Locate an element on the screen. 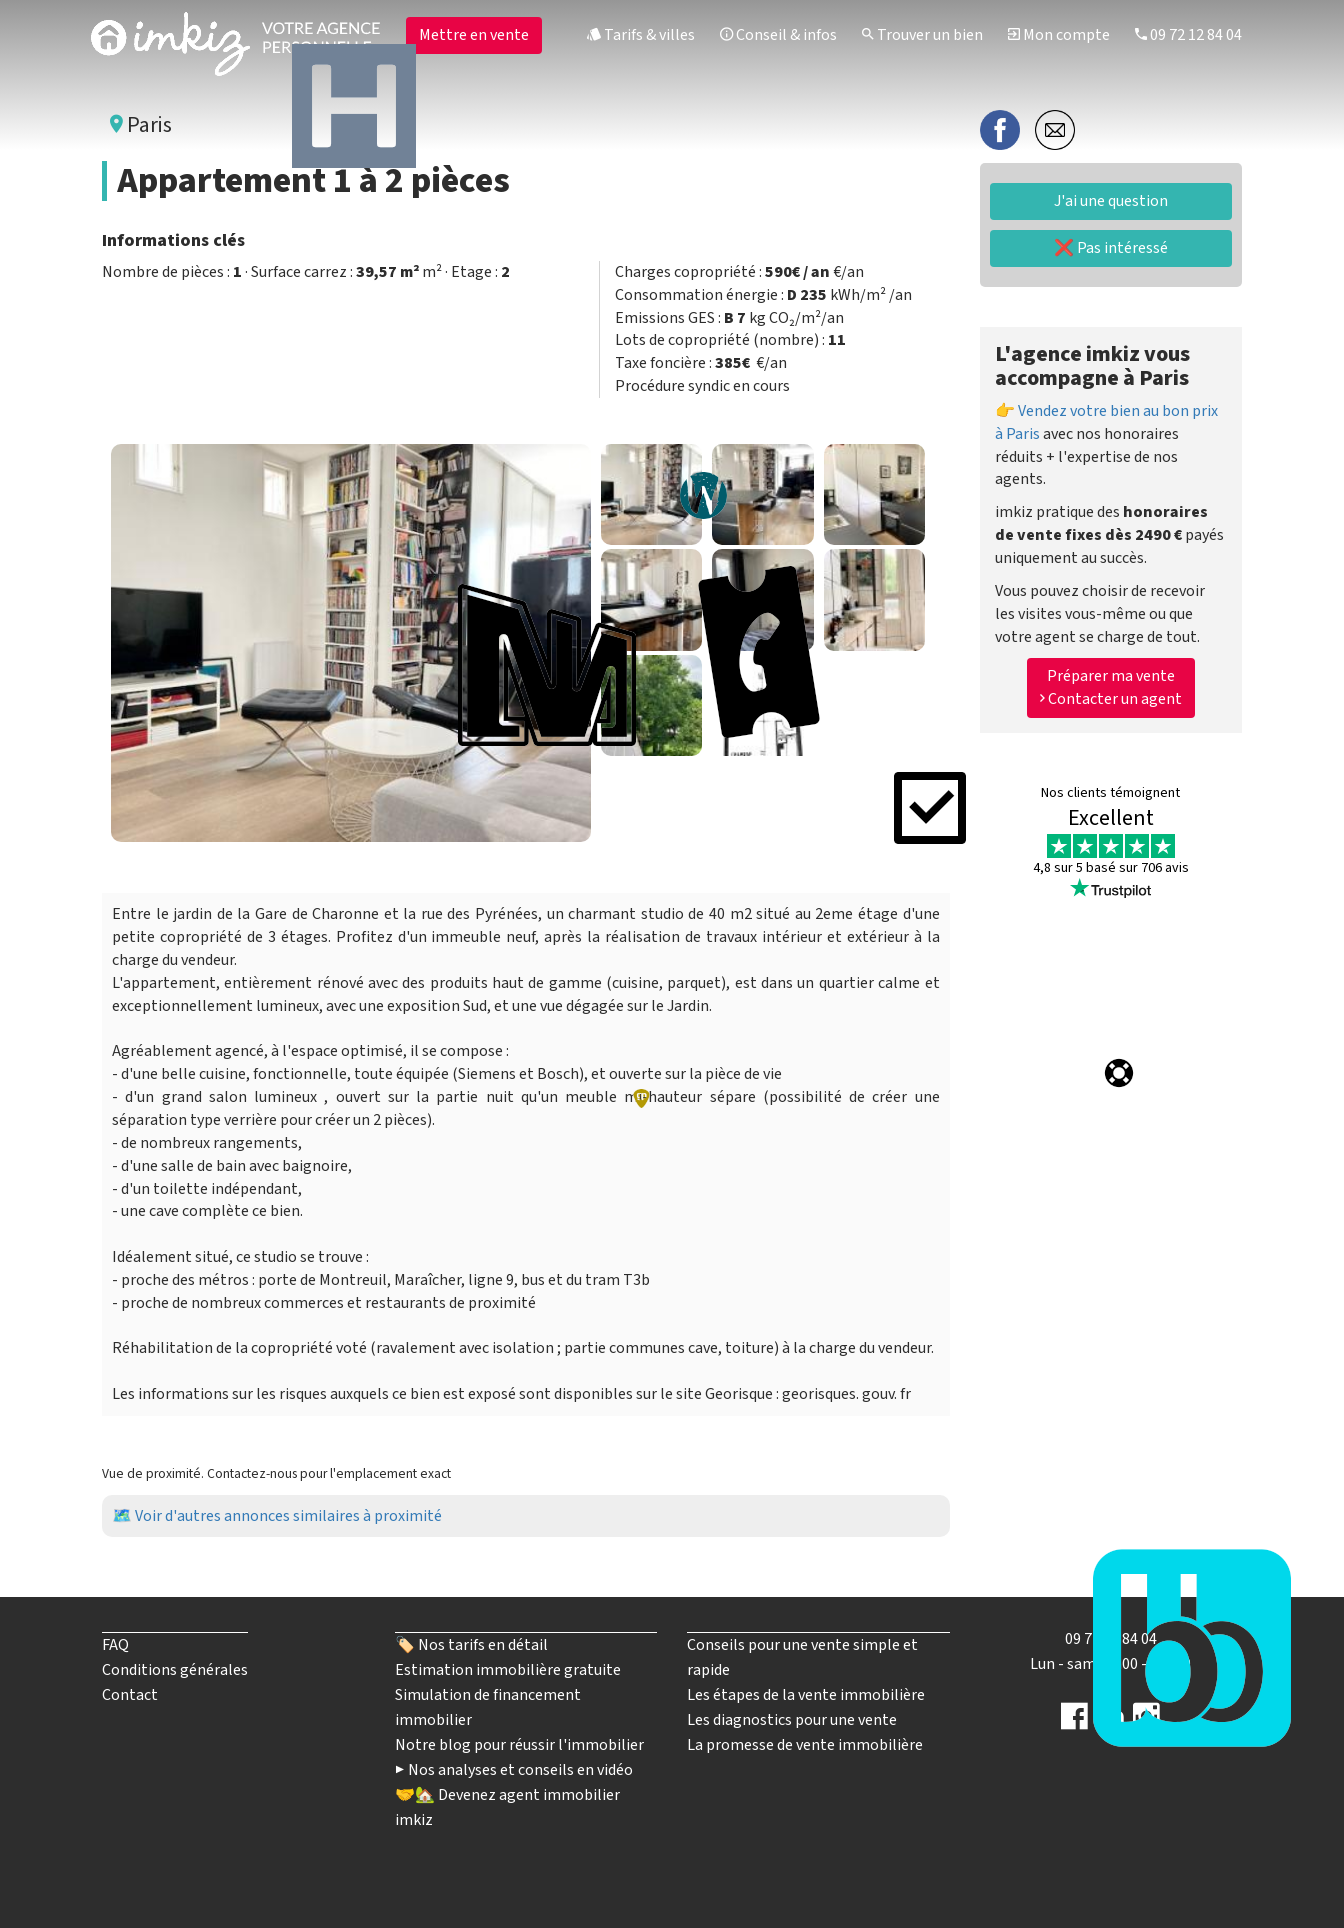 Image resolution: width=1344 pixels, height=1928 pixels. access help or support is located at coordinates (1119, 1073).